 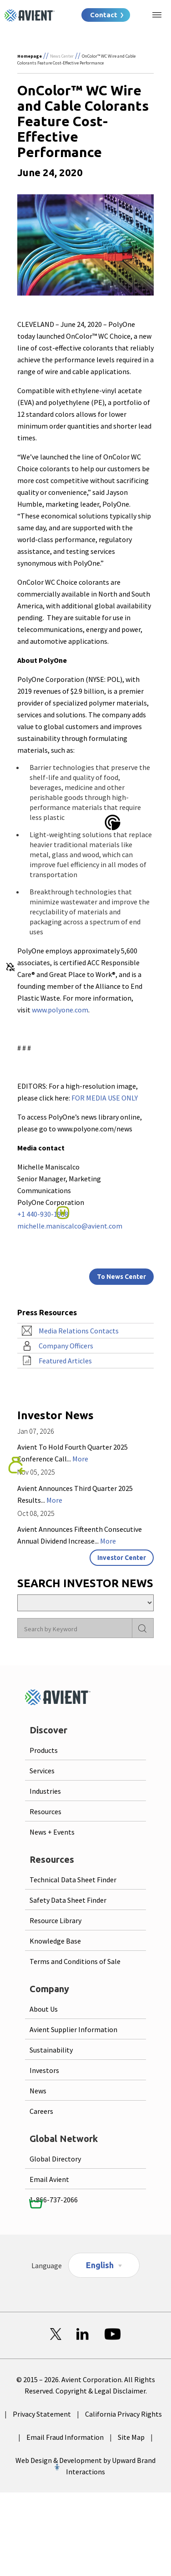 I want to click on recycling unavailable or disabled, so click(x=10, y=967).